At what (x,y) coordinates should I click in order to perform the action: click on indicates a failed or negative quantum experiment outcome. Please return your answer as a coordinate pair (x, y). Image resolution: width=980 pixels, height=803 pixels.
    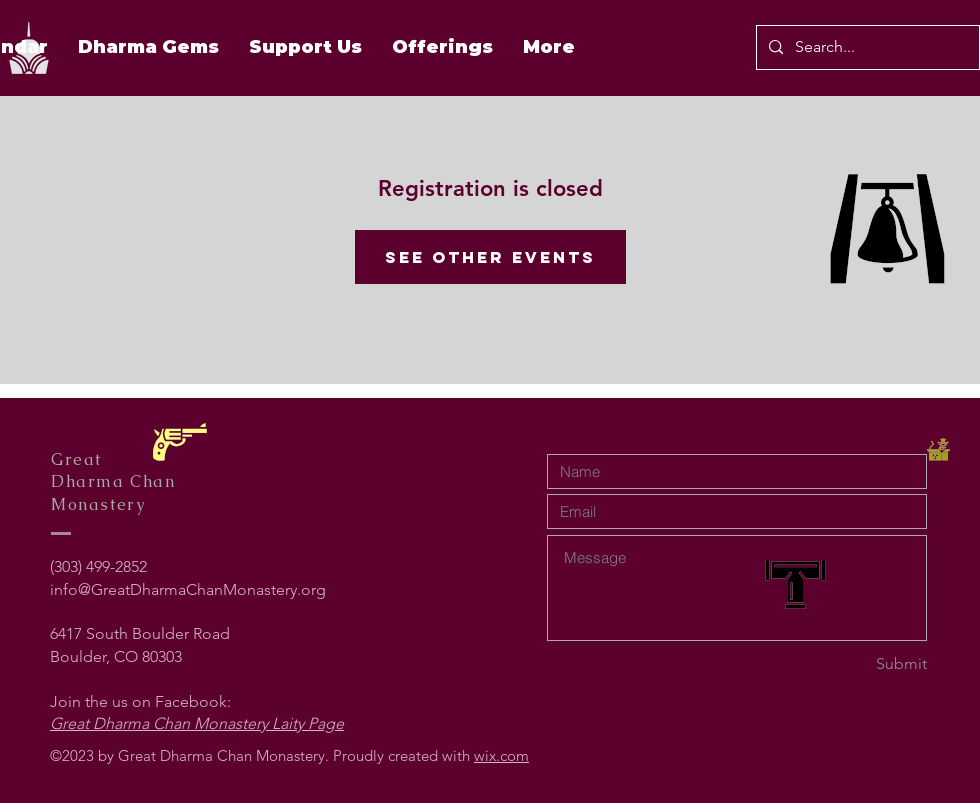
    Looking at the image, I should click on (938, 448).